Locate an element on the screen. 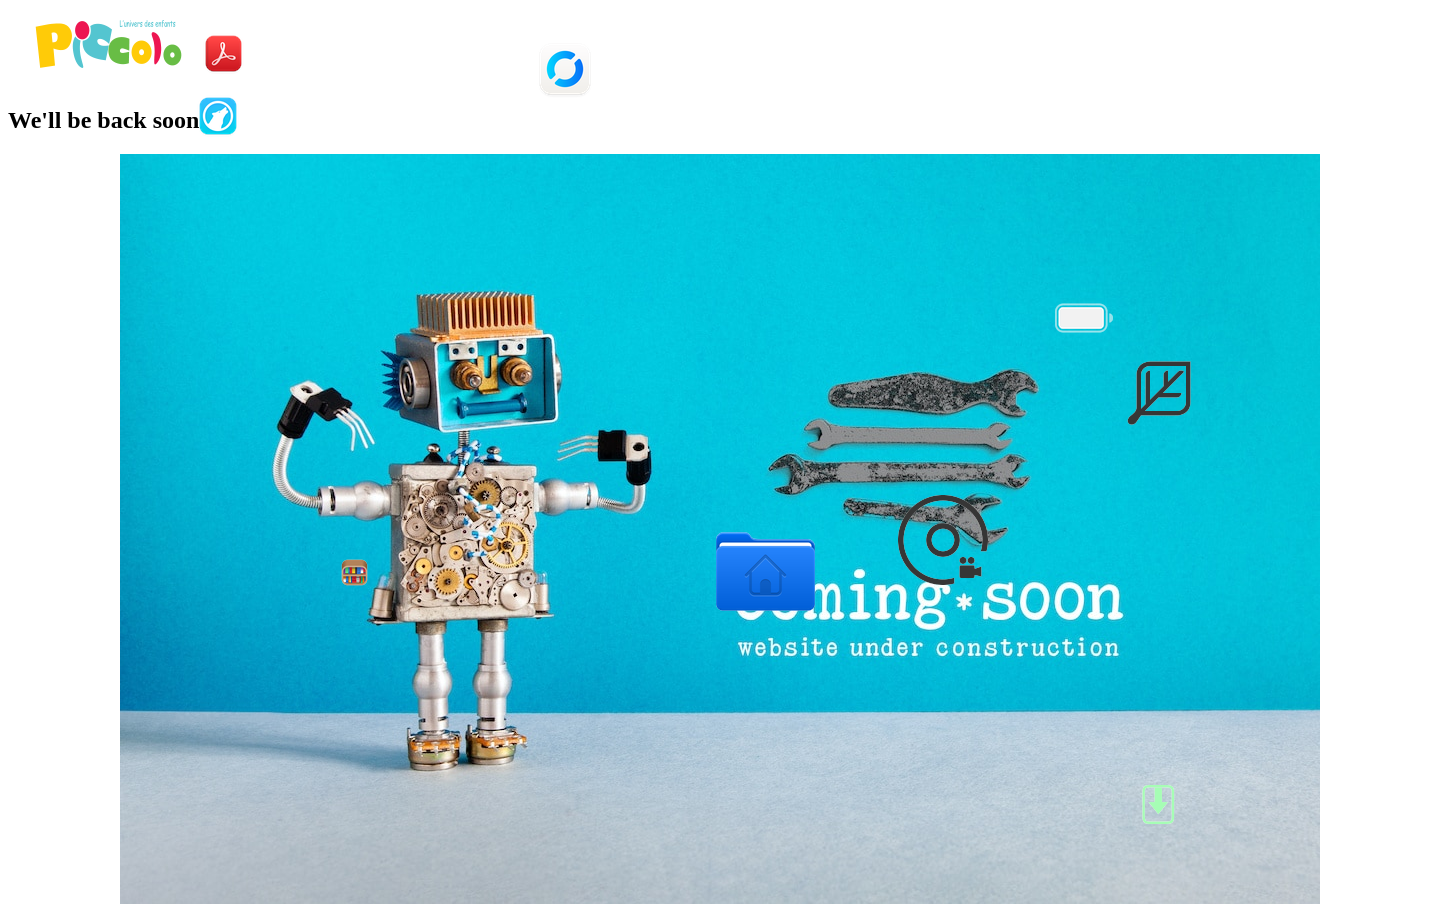 This screenshot has height=924, width=1440. enable power saving or eco mode is located at coordinates (1159, 393).